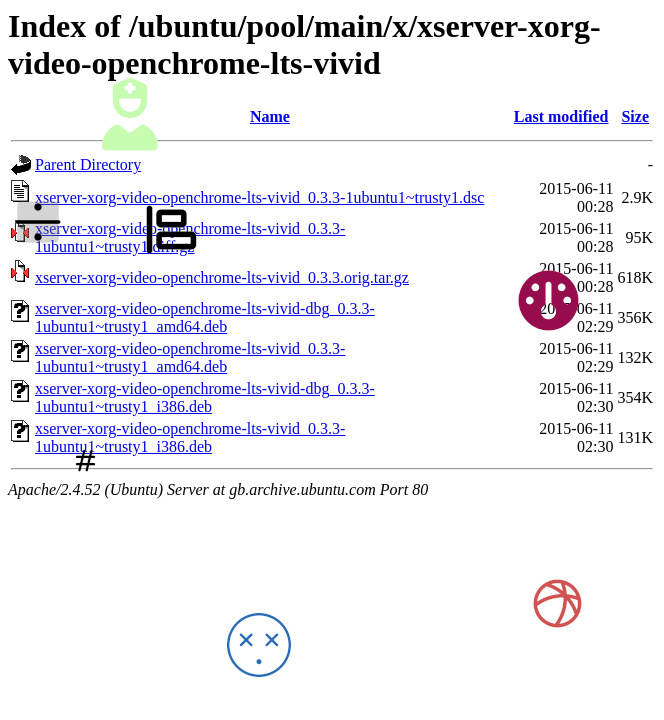 This screenshot has width=664, height=720. Describe the element at coordinates (38, 222) in the screenshot. I see `perform division calculation` at that location.